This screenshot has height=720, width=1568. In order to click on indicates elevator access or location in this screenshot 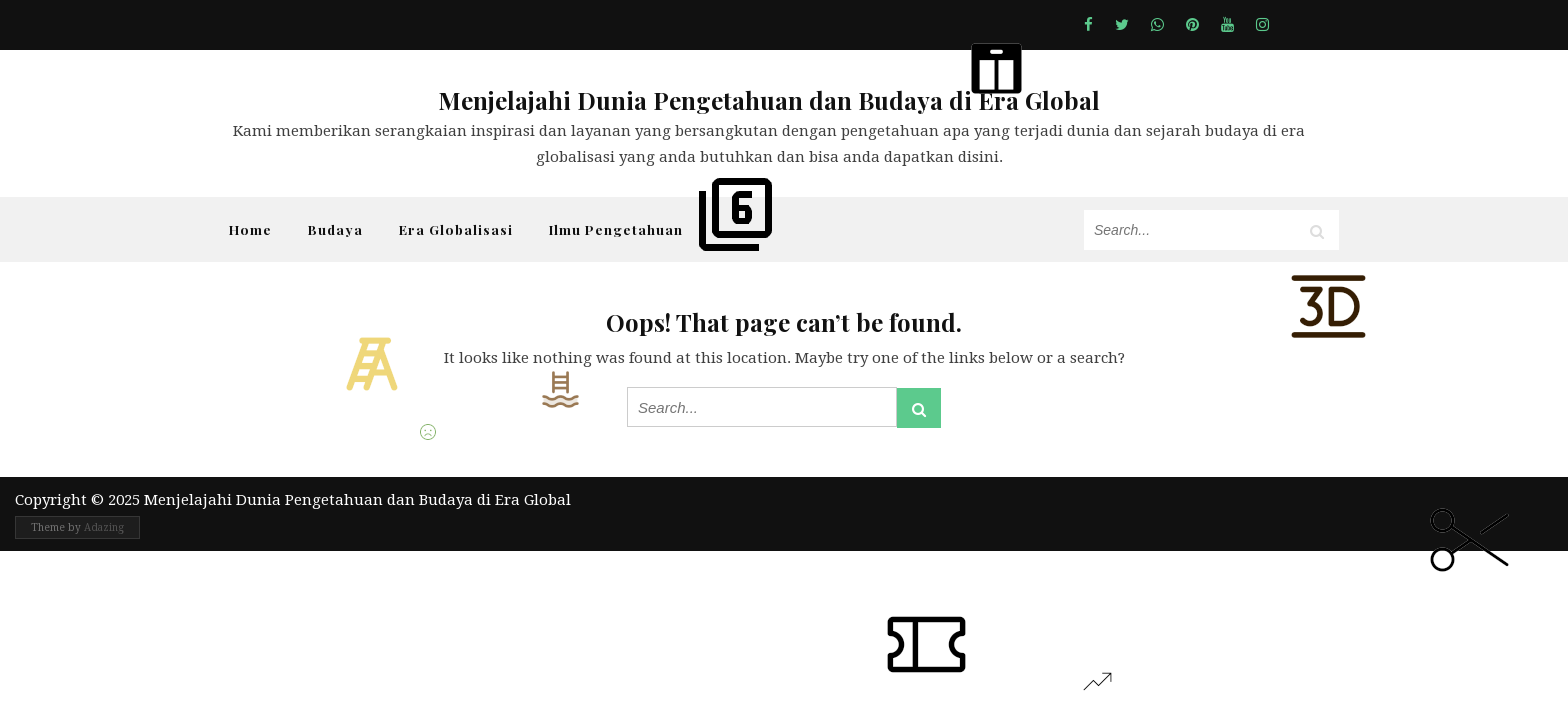, I will do `click(996, 68)`.